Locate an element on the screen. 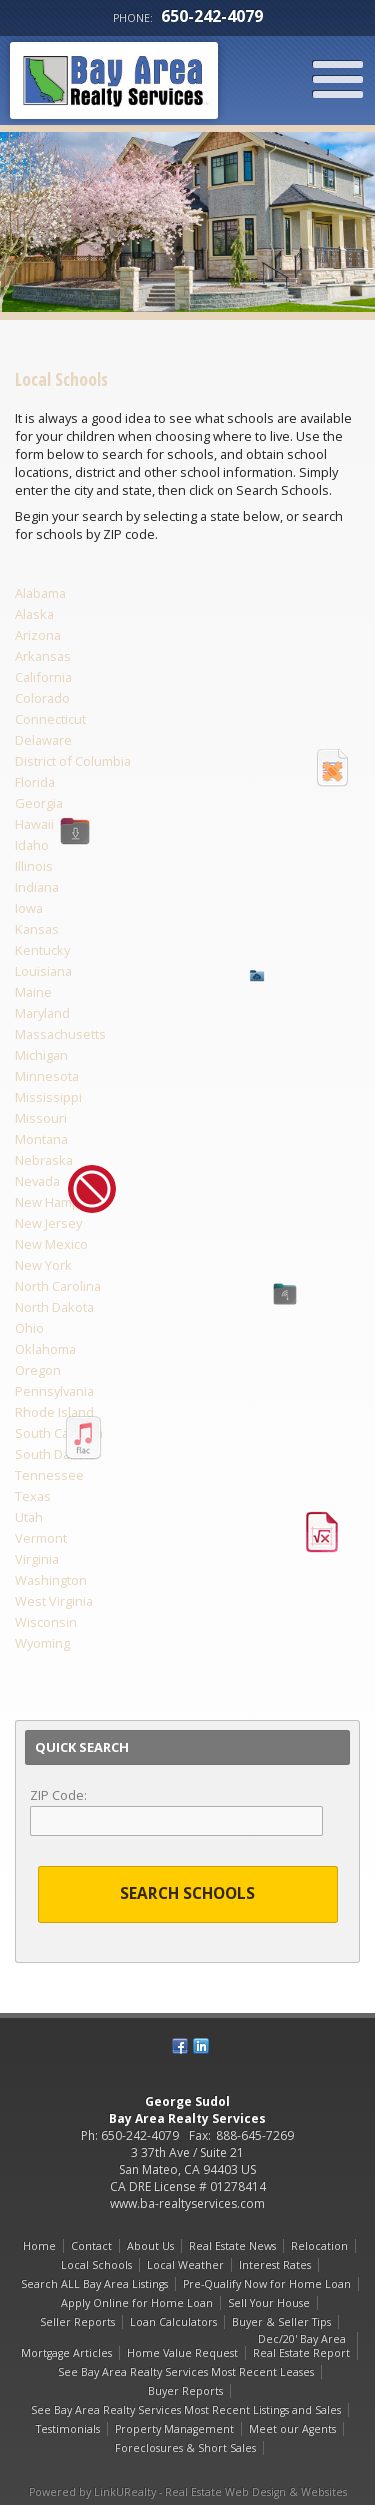 The image size is (375, 2505). open downloads folder is located at coordinates (257, 976).